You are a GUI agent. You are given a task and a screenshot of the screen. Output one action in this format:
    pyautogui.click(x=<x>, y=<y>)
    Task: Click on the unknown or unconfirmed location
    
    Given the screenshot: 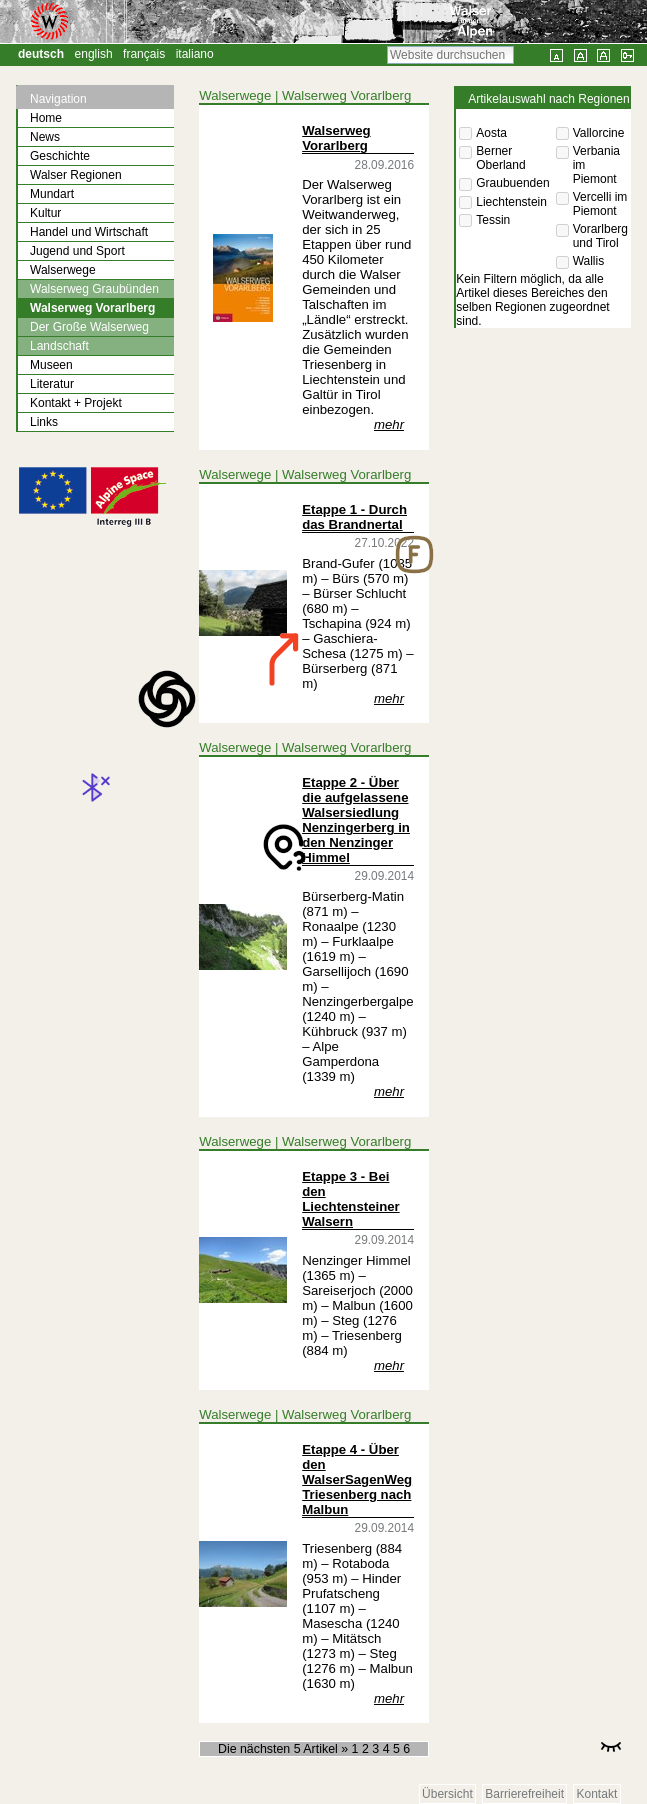 What is the action you would take?
    pyautogui.click(x=283, y=846)
    